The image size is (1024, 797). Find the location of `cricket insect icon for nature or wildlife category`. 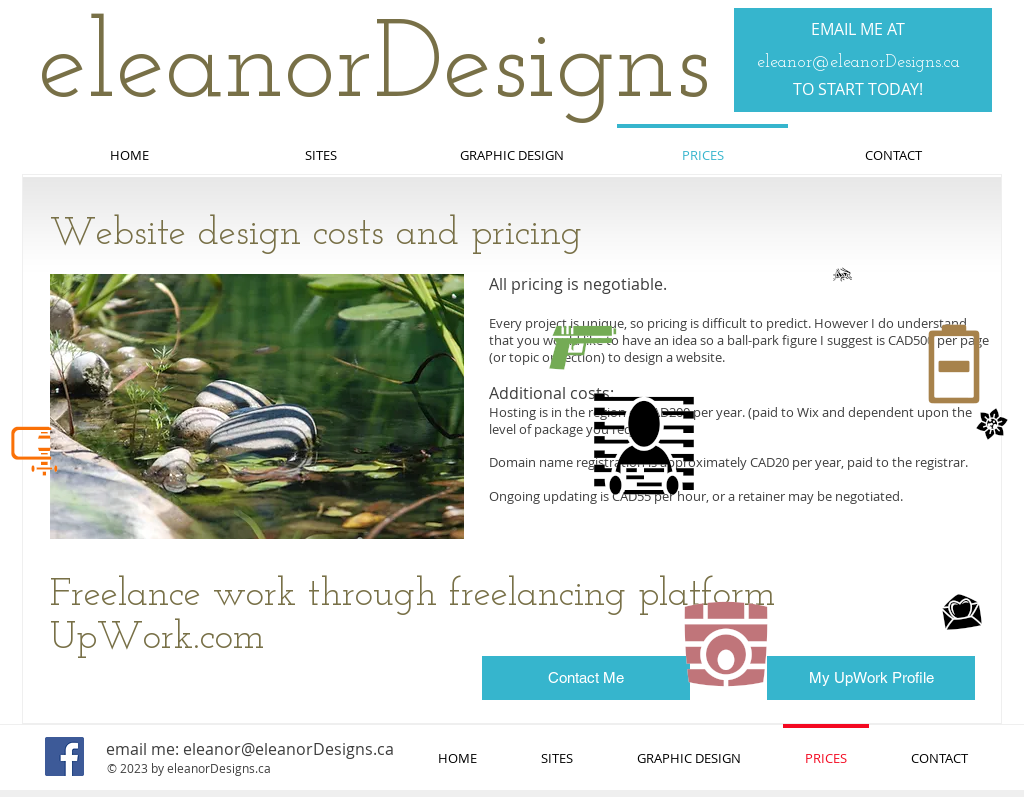

cricket insect icon for nature or wildlife category is located at coordinates (842, 274).